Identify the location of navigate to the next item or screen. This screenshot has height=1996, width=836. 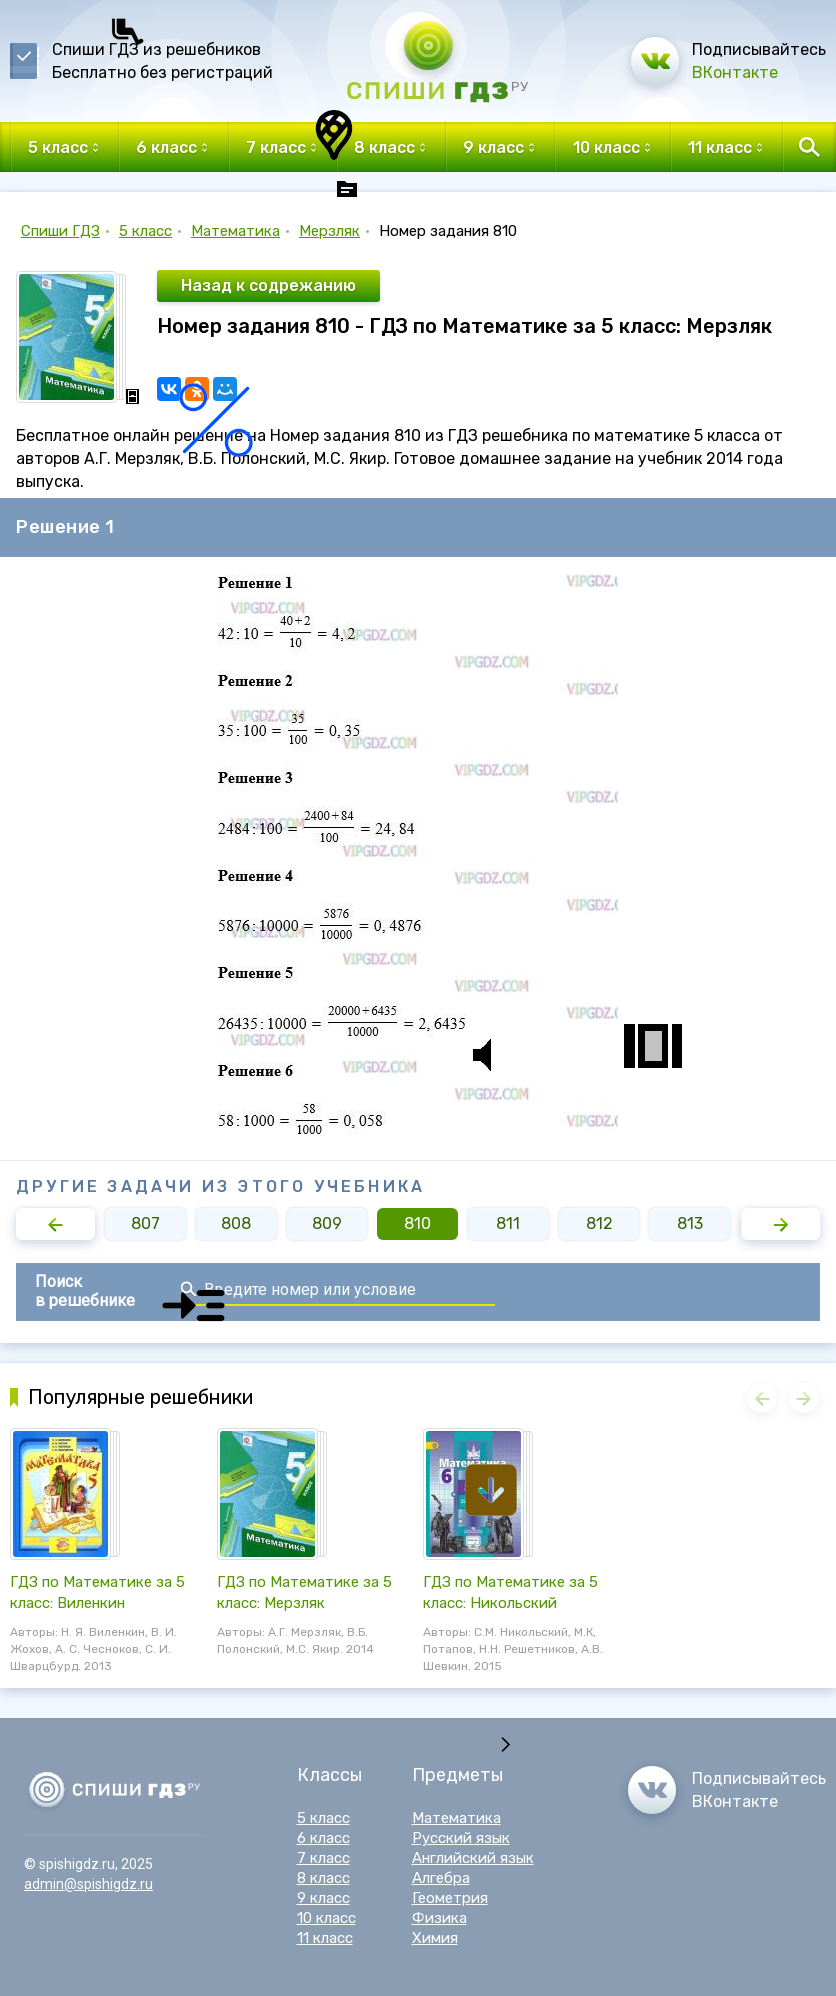
(505, 1744).